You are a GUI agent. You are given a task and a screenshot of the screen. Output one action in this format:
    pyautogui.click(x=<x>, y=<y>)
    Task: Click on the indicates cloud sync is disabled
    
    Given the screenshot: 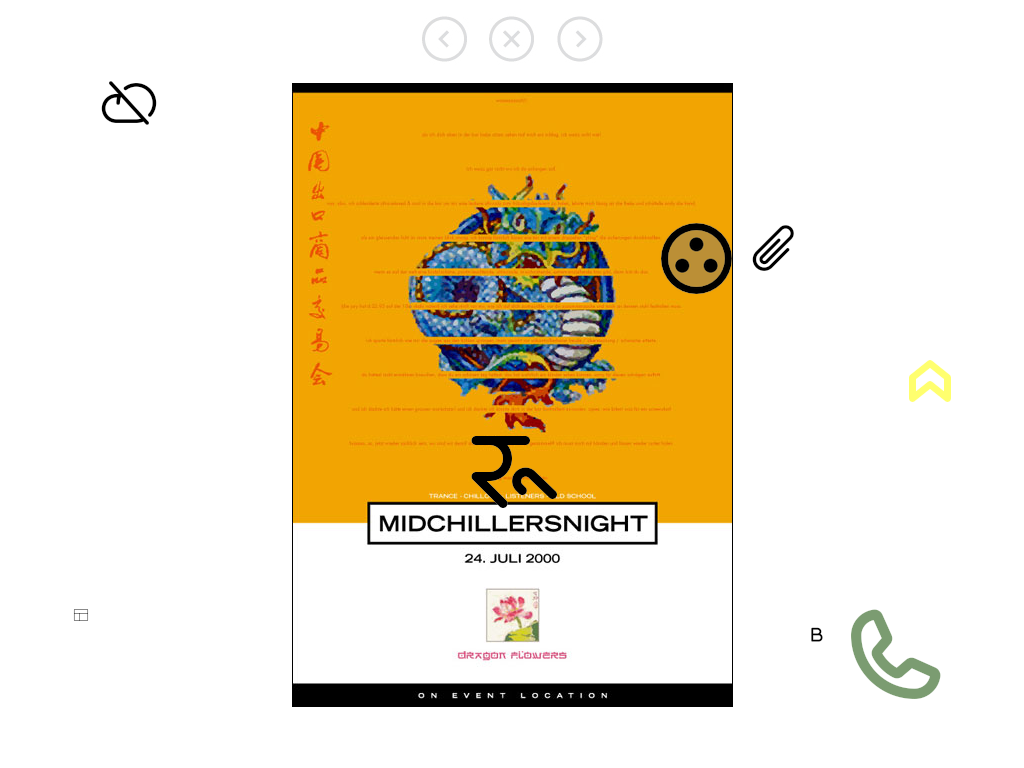 What is the action you would take?
    pyautogui.click(x=129, y=103)
    